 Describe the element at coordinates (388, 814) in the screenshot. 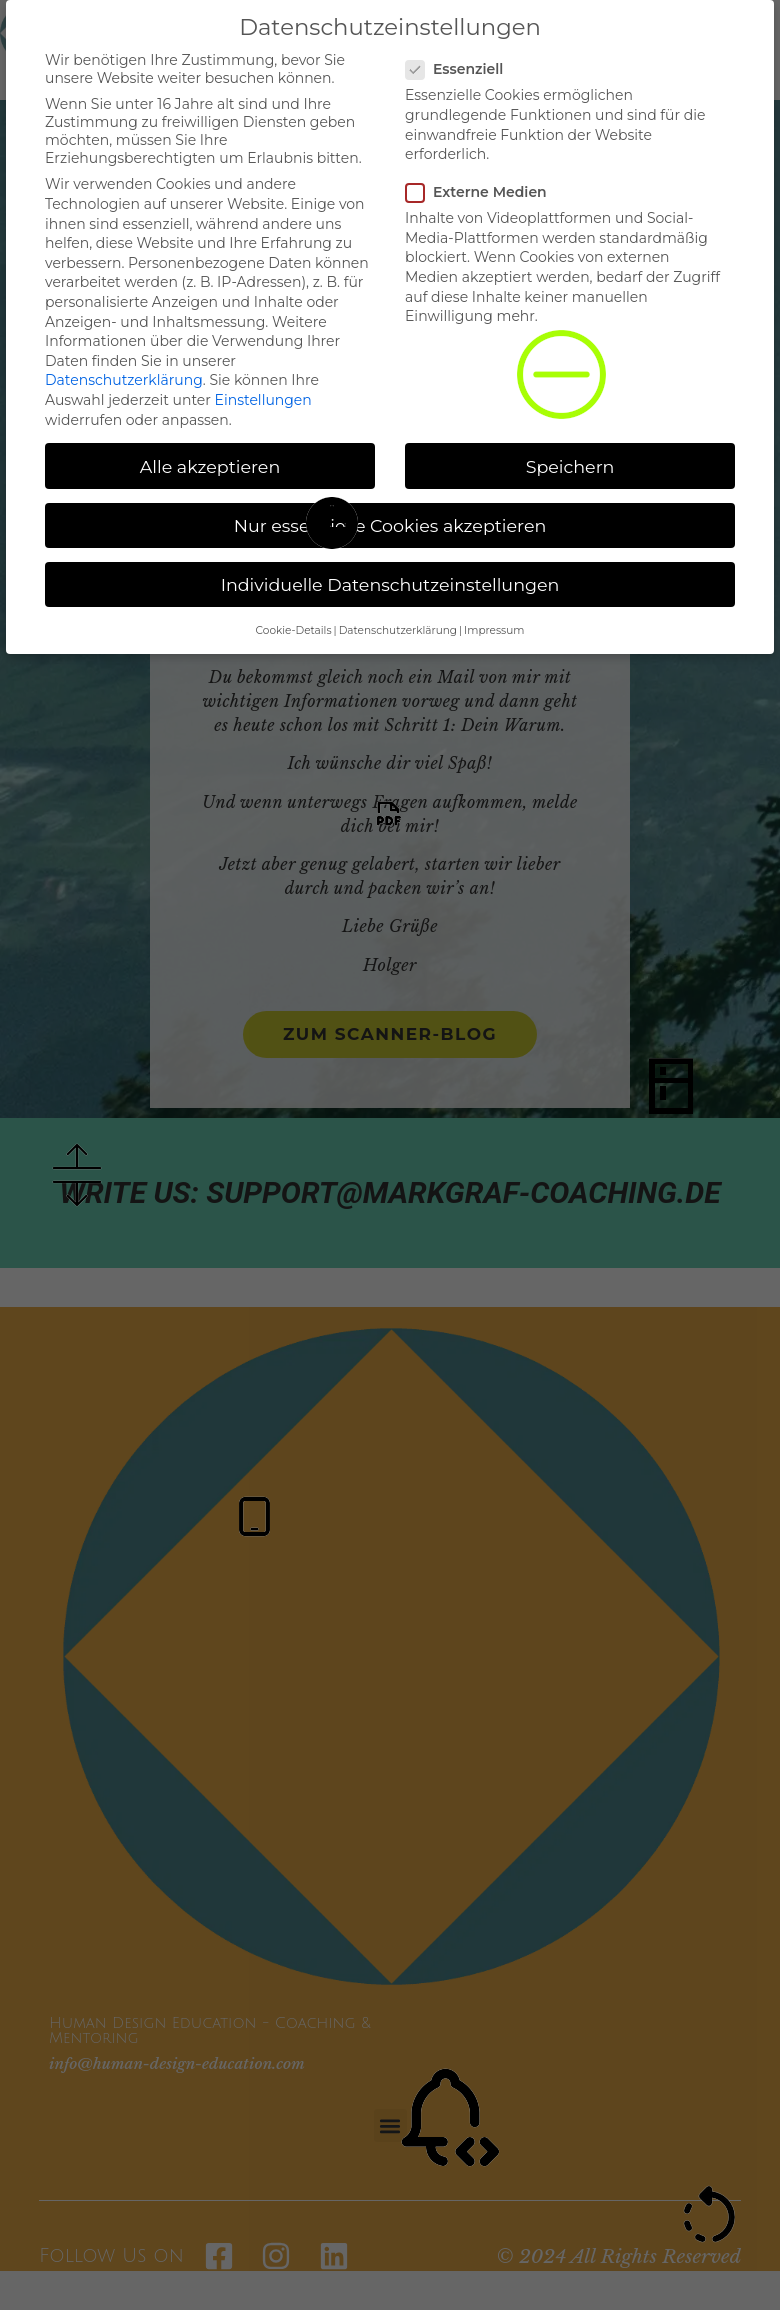

I see `view or open a PDF document` at that location.